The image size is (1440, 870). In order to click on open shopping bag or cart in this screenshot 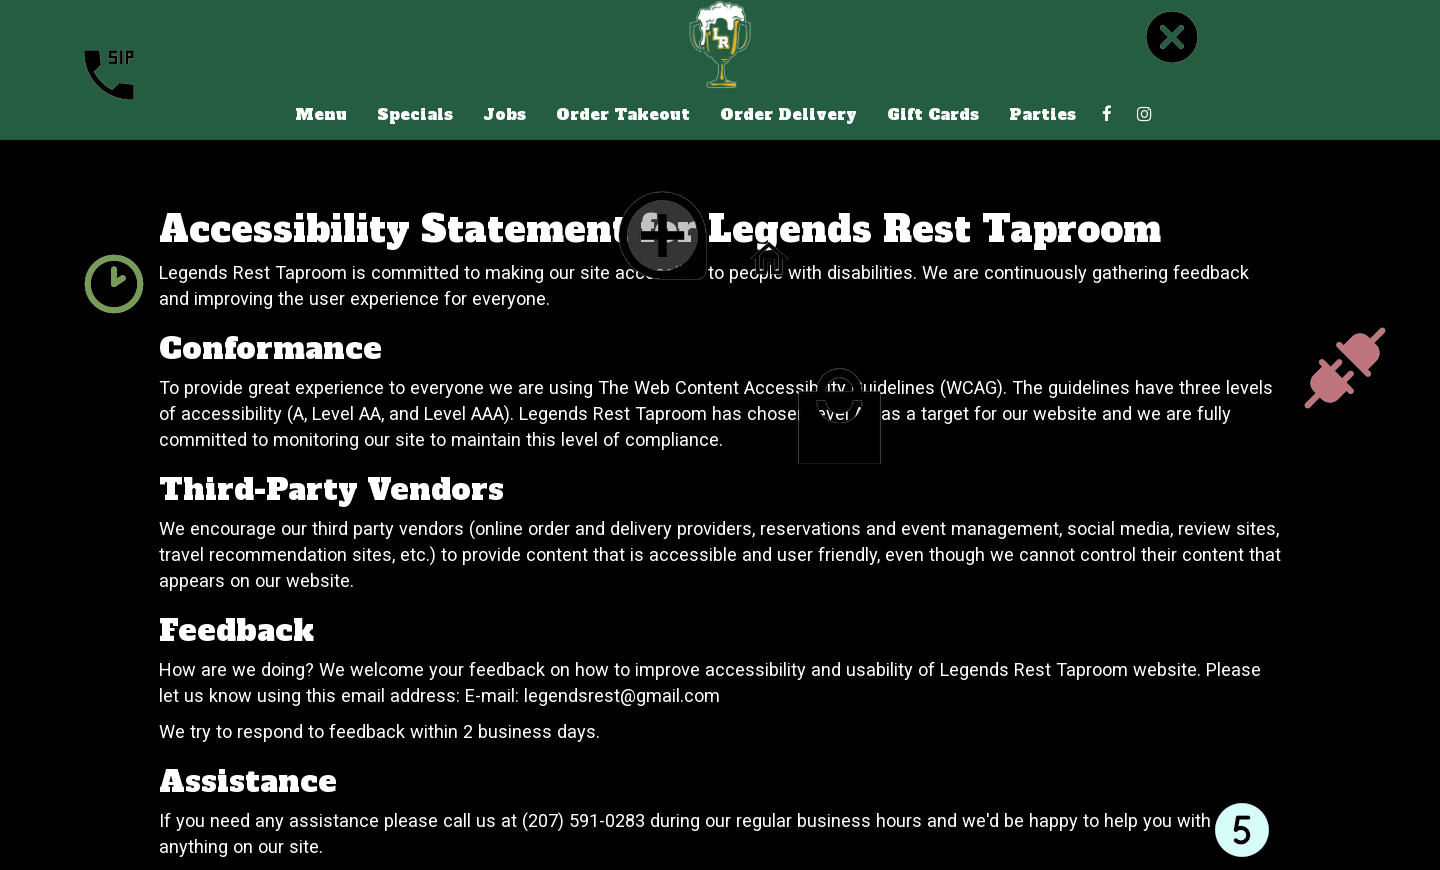, I will do `click(839, 418)`.